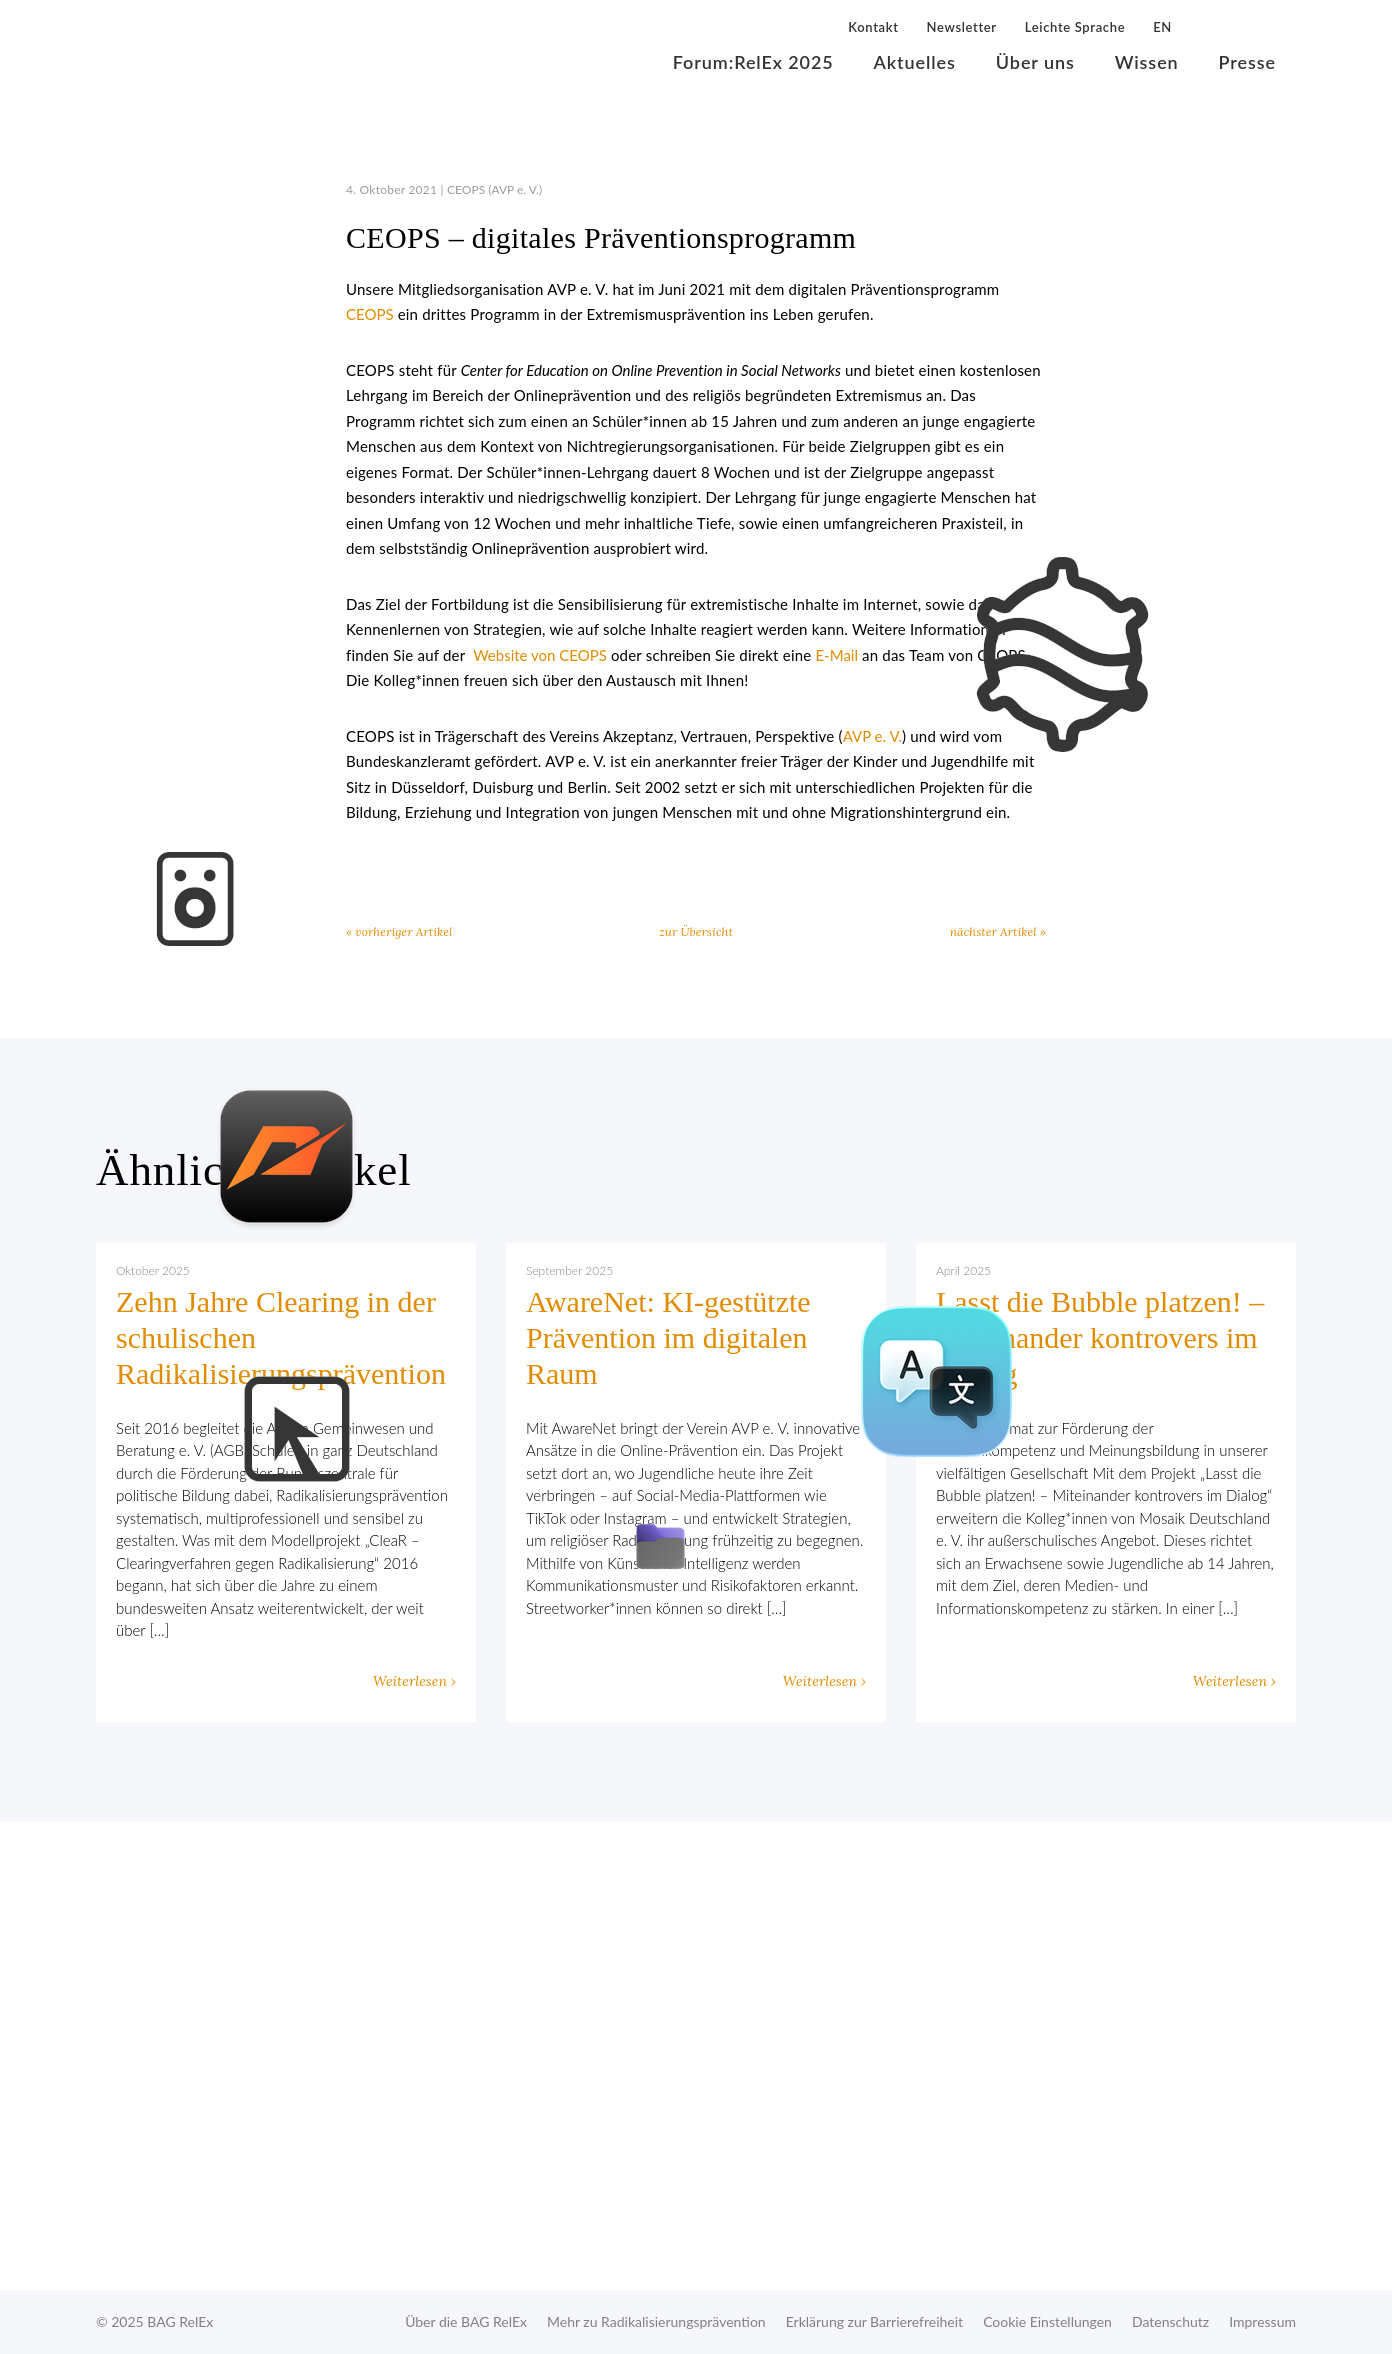  I want to click on launch minesweeper game, so click(1062, 654).